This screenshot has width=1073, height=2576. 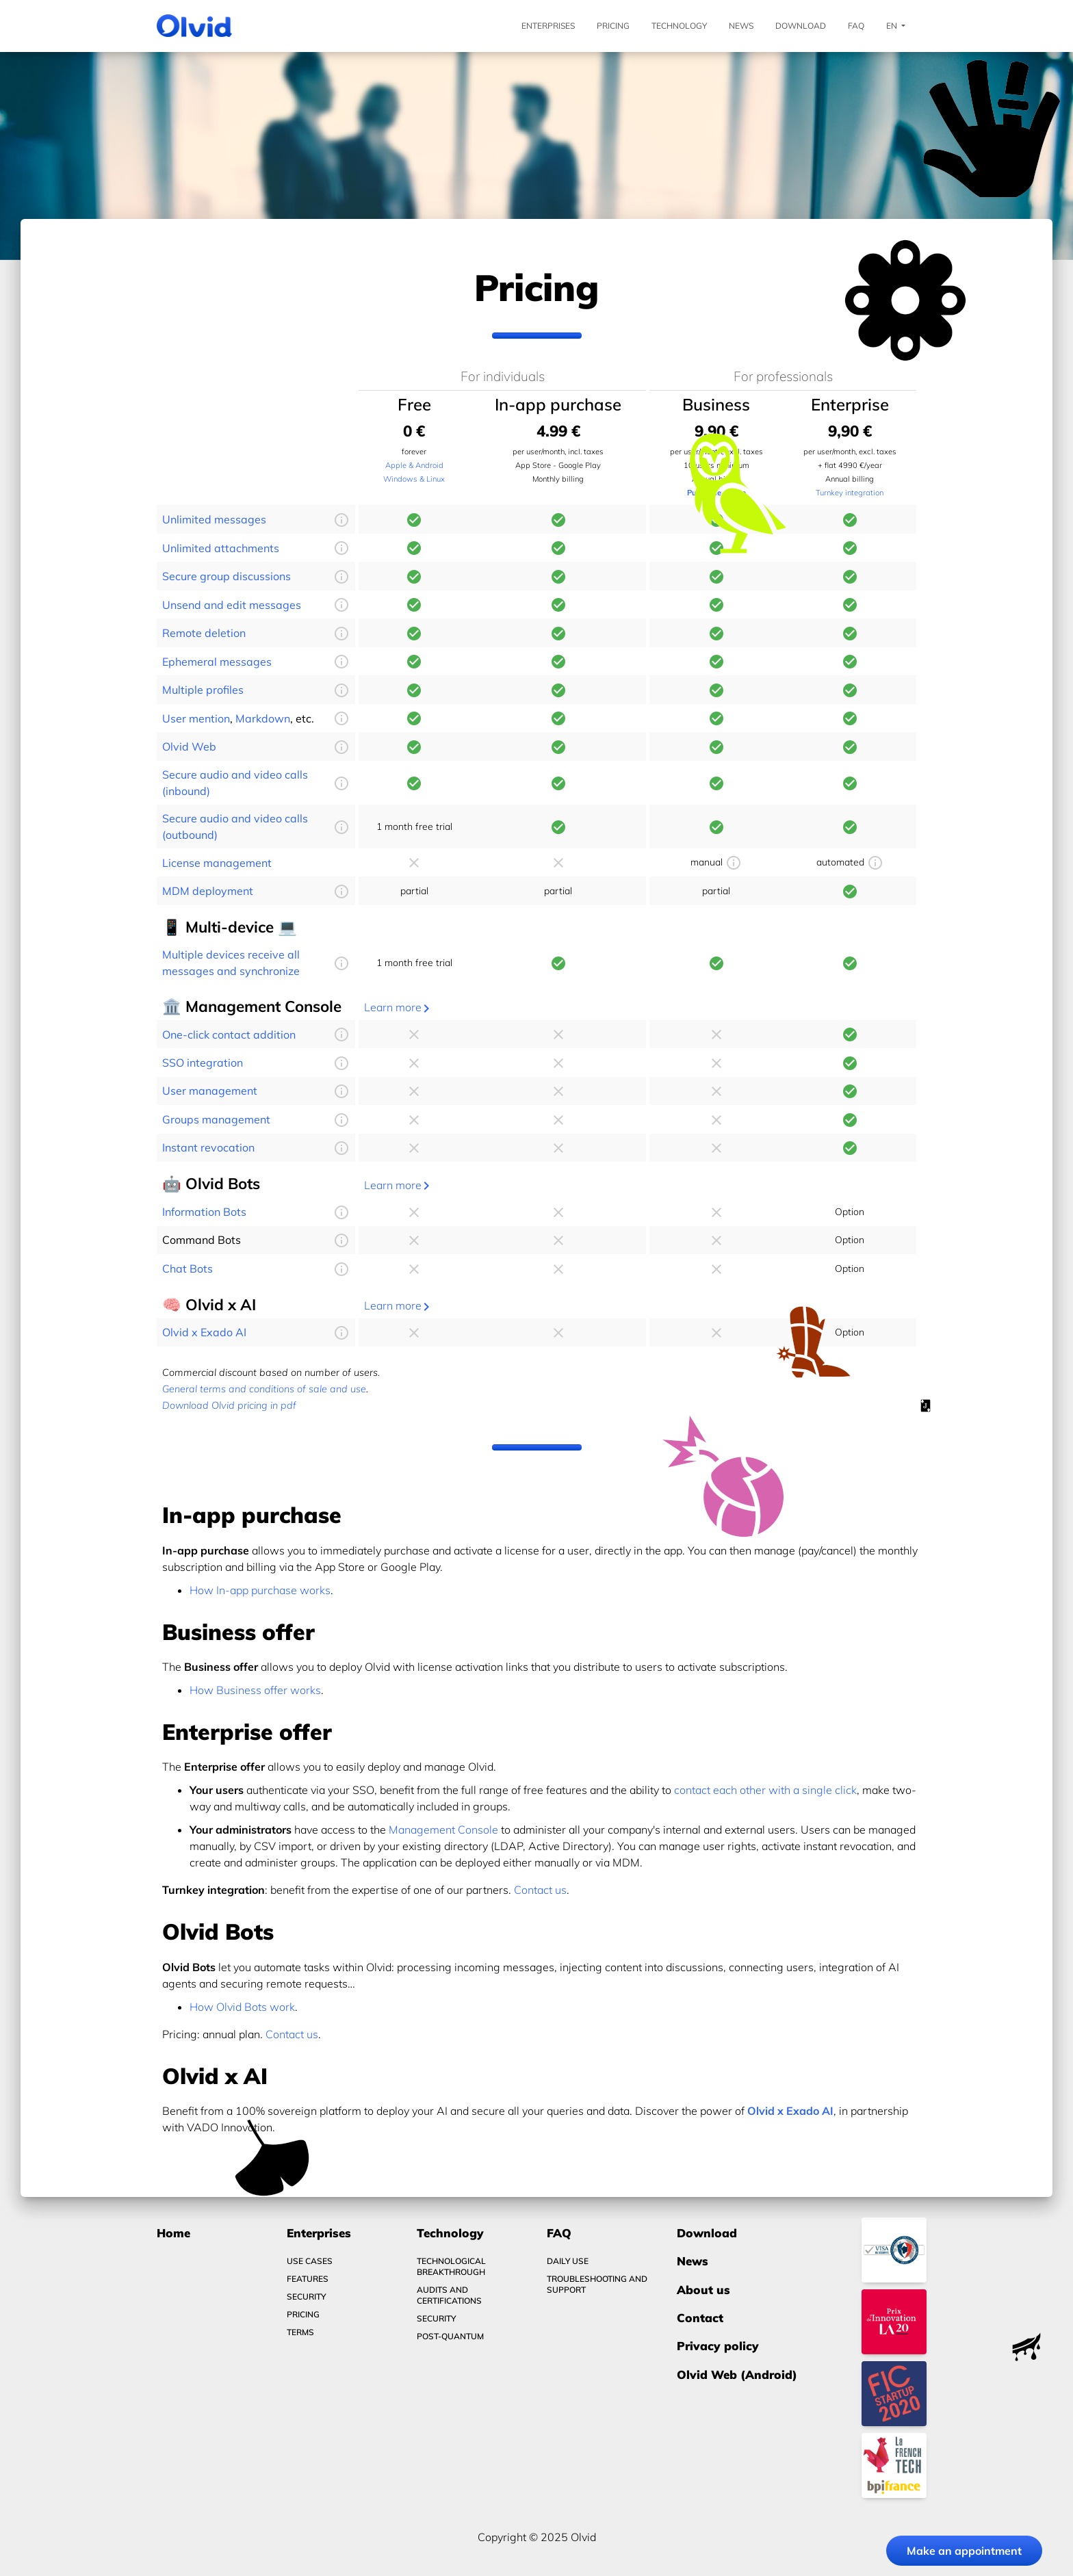 What do you see at coordinates (992, 129) in the screenshot?
I see `view or manage jewelry inventory` at bounding box center [992, 129].